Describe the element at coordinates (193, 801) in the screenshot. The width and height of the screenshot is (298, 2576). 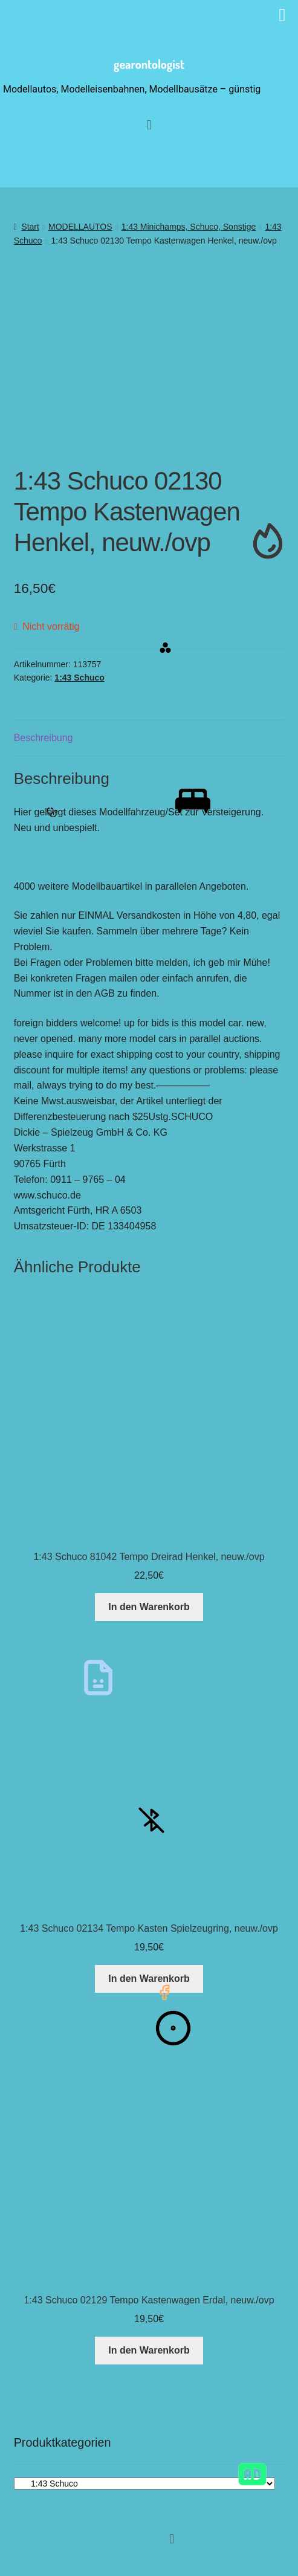
I see `view hotel room or accommodation options` at that location.